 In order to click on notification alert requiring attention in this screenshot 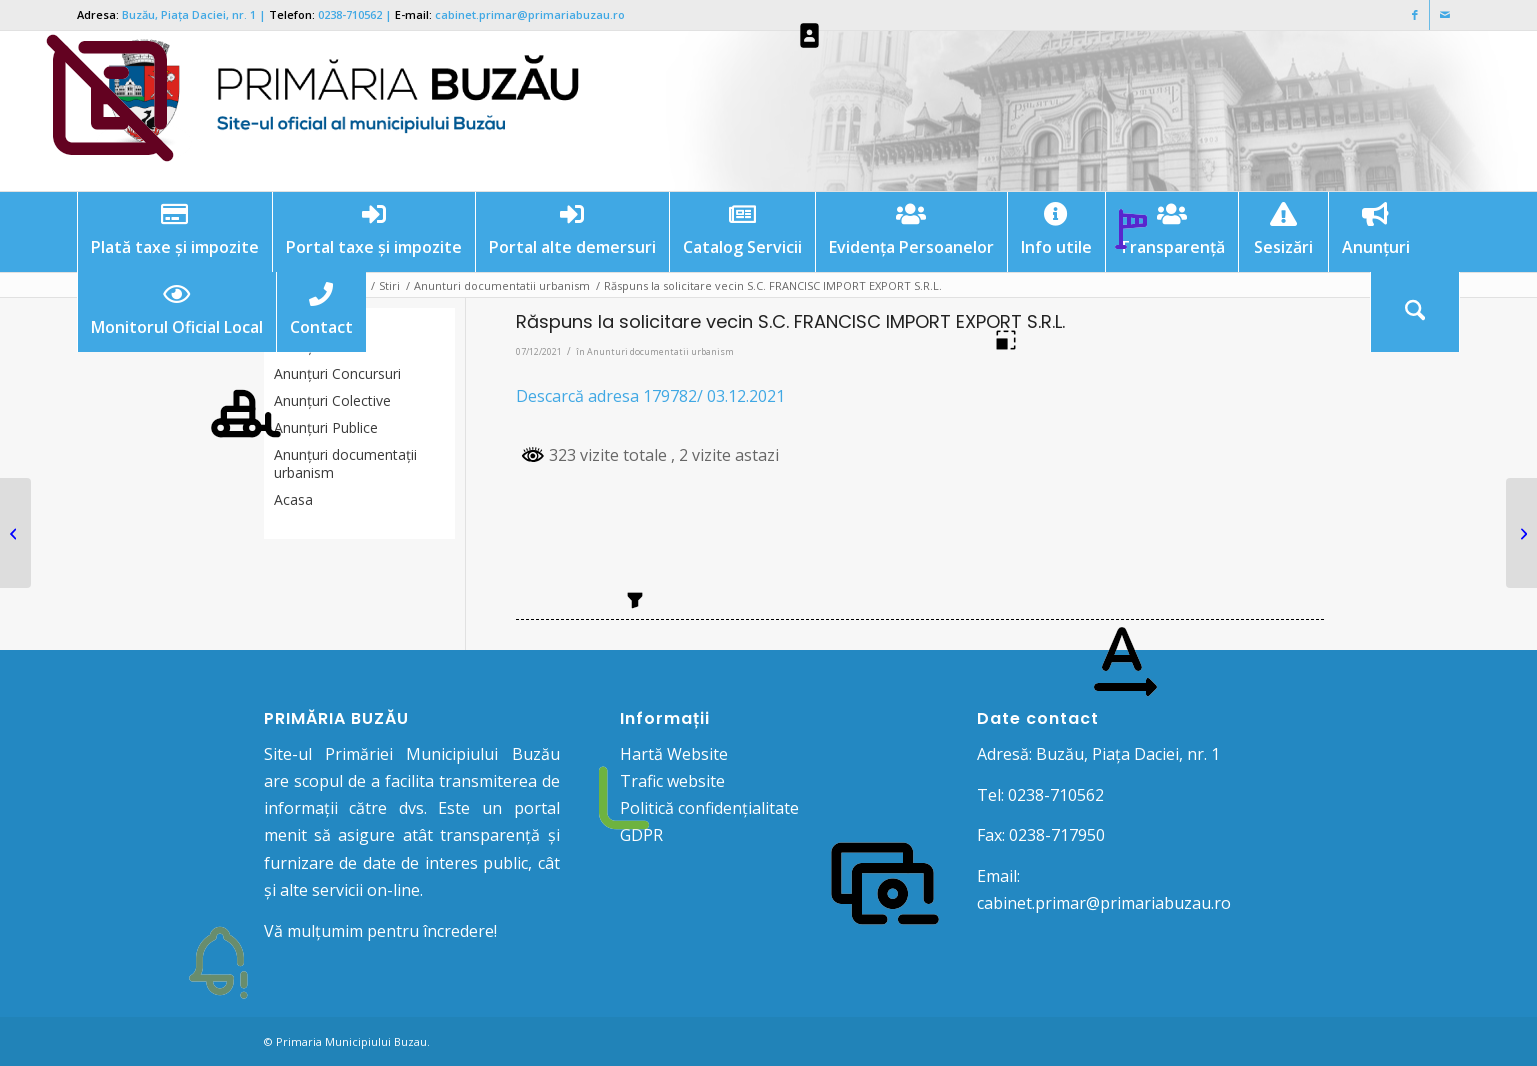, I will do `click(220, 961)`.